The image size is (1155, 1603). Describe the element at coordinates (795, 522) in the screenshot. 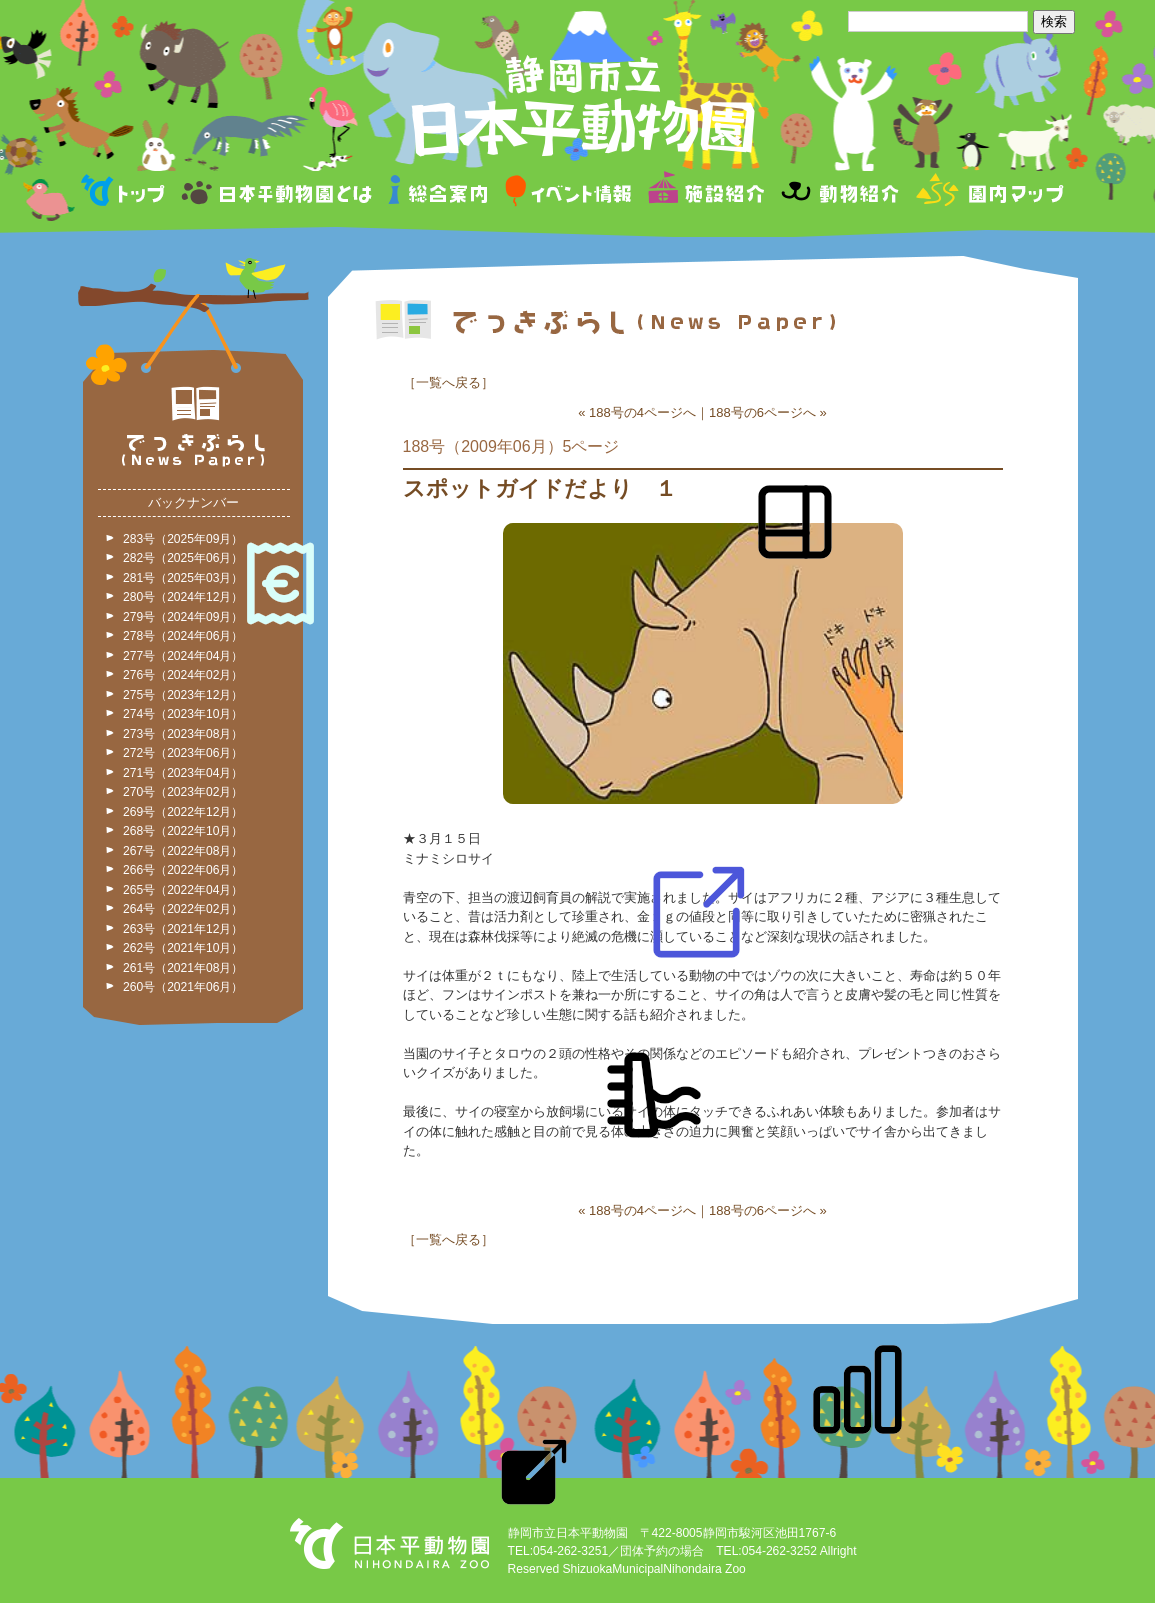

I see `toggle right and bottom panel layout` at that location.